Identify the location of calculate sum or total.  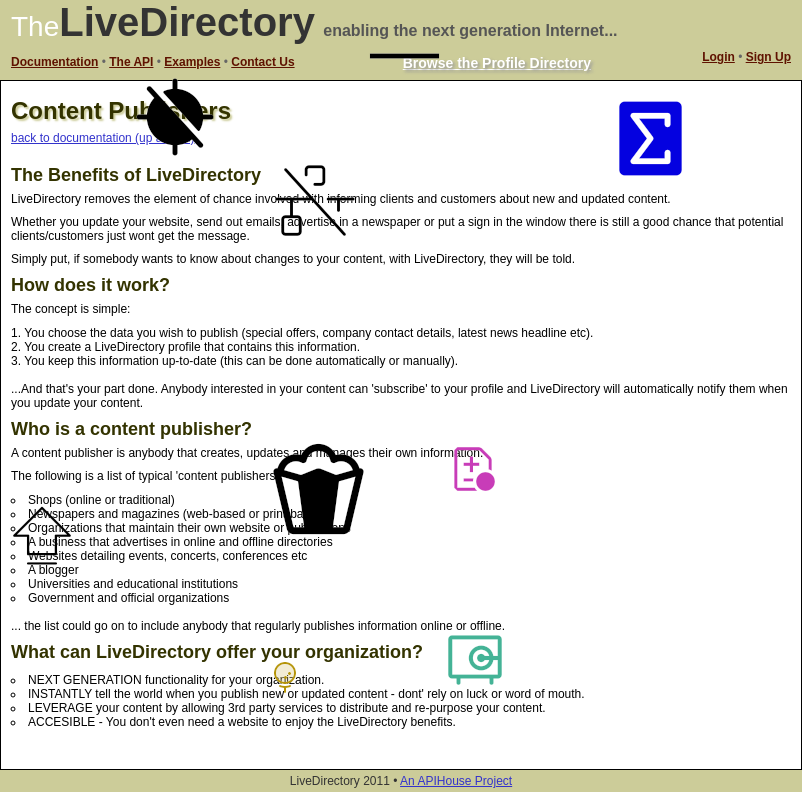
(650, 138).